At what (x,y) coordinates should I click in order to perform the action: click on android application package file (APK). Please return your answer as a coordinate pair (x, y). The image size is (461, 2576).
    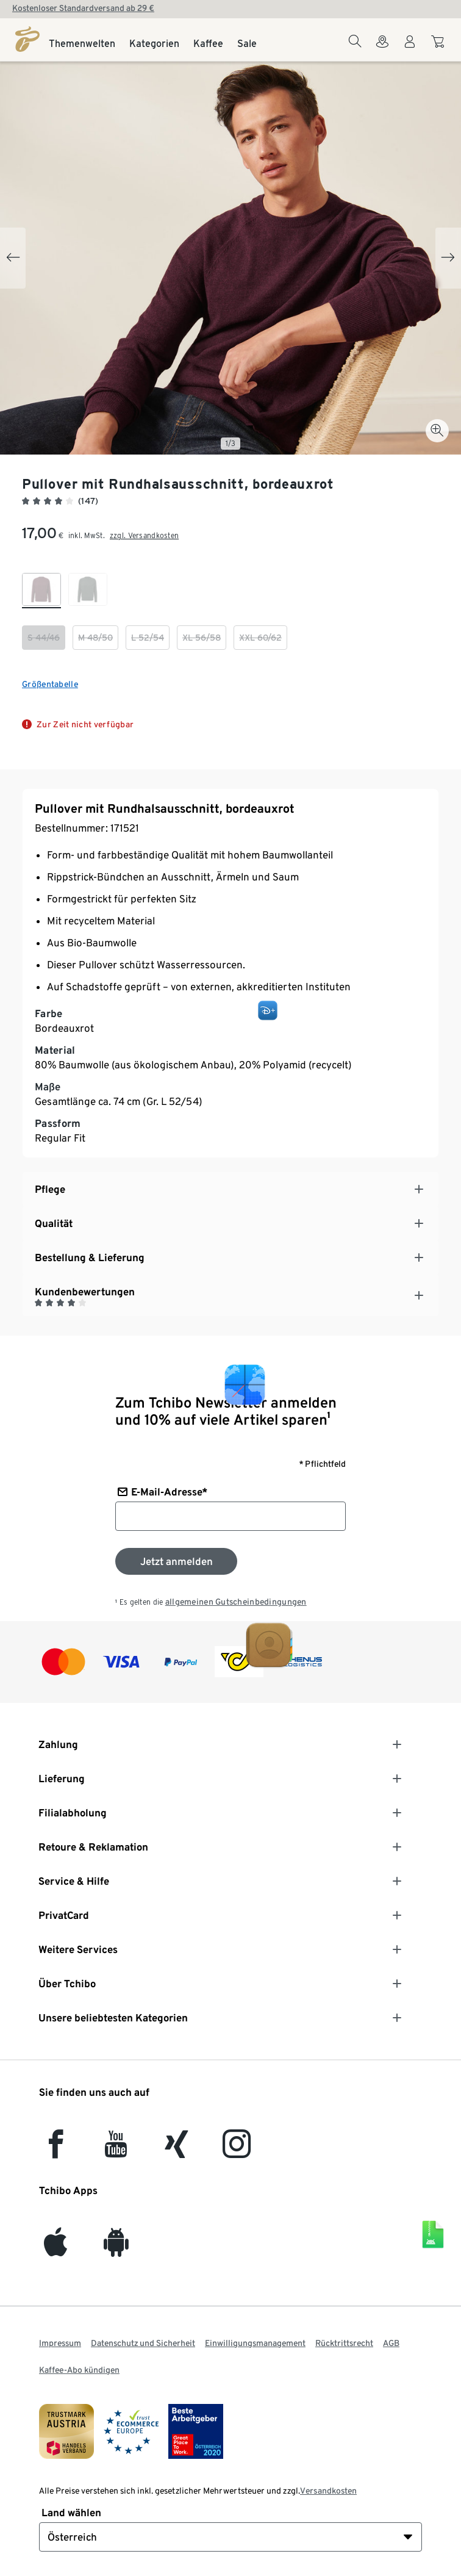
    Looking at the image, I should click on (433, 2235).